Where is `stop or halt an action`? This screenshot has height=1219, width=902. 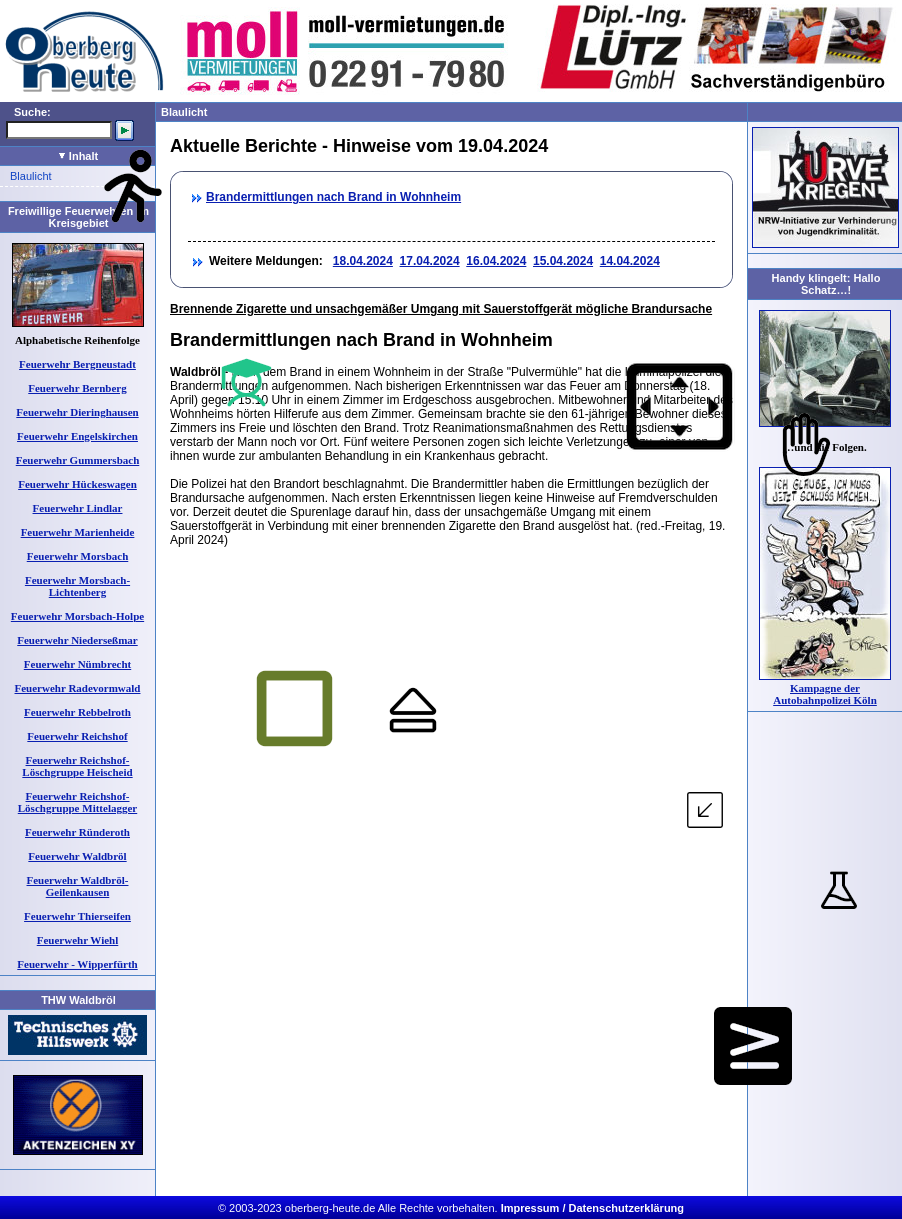
stop or halt an action is located at coordinates (806, 444).